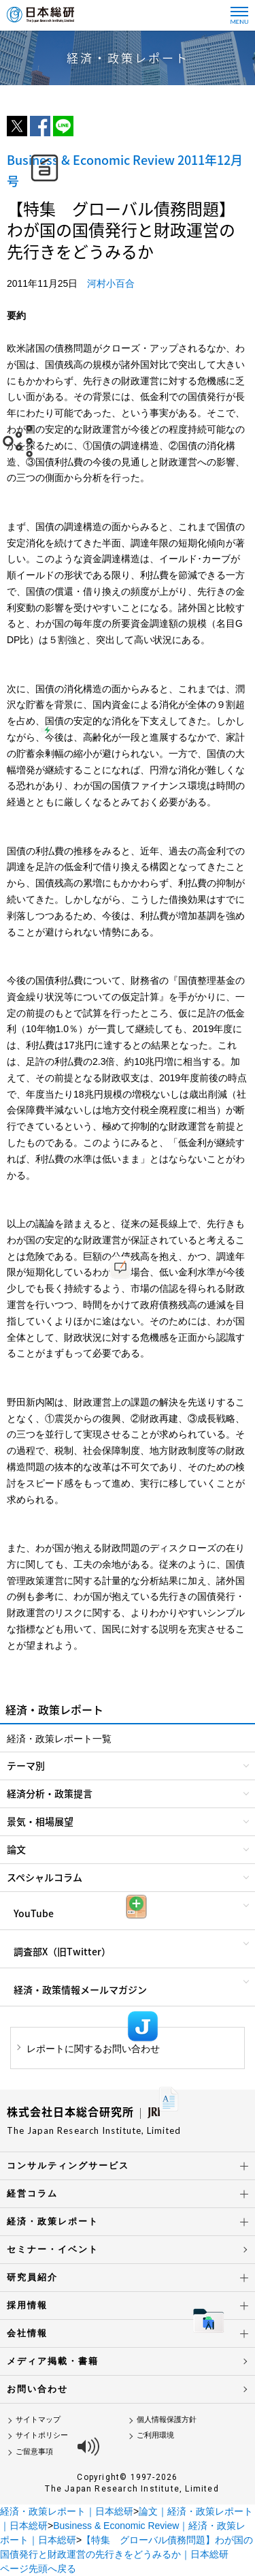  I want to click on open openboard app, so click(120, 1267).